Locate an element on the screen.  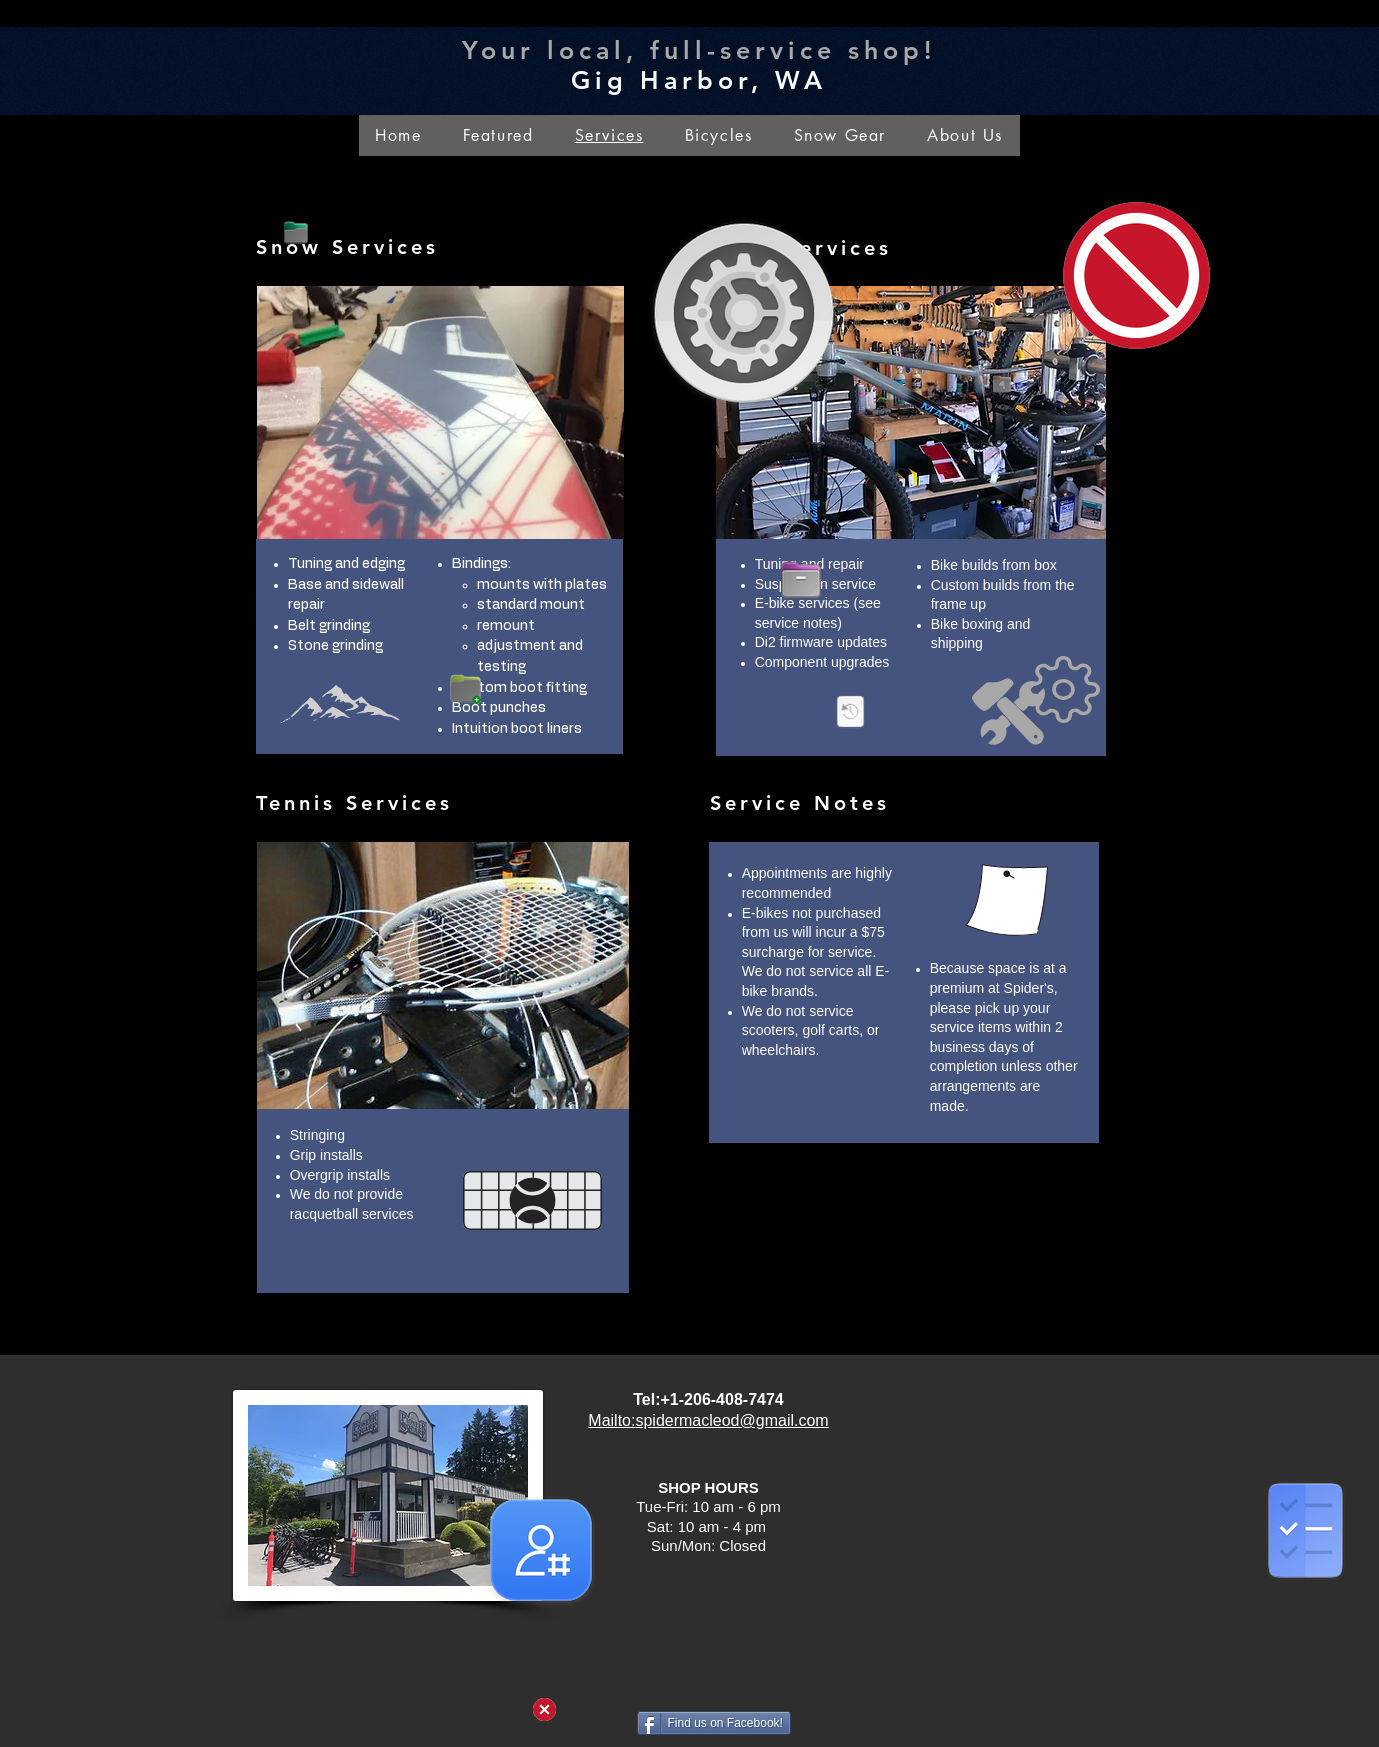
access administrator or sudo user preferences is located at coordinates (541, 1552).